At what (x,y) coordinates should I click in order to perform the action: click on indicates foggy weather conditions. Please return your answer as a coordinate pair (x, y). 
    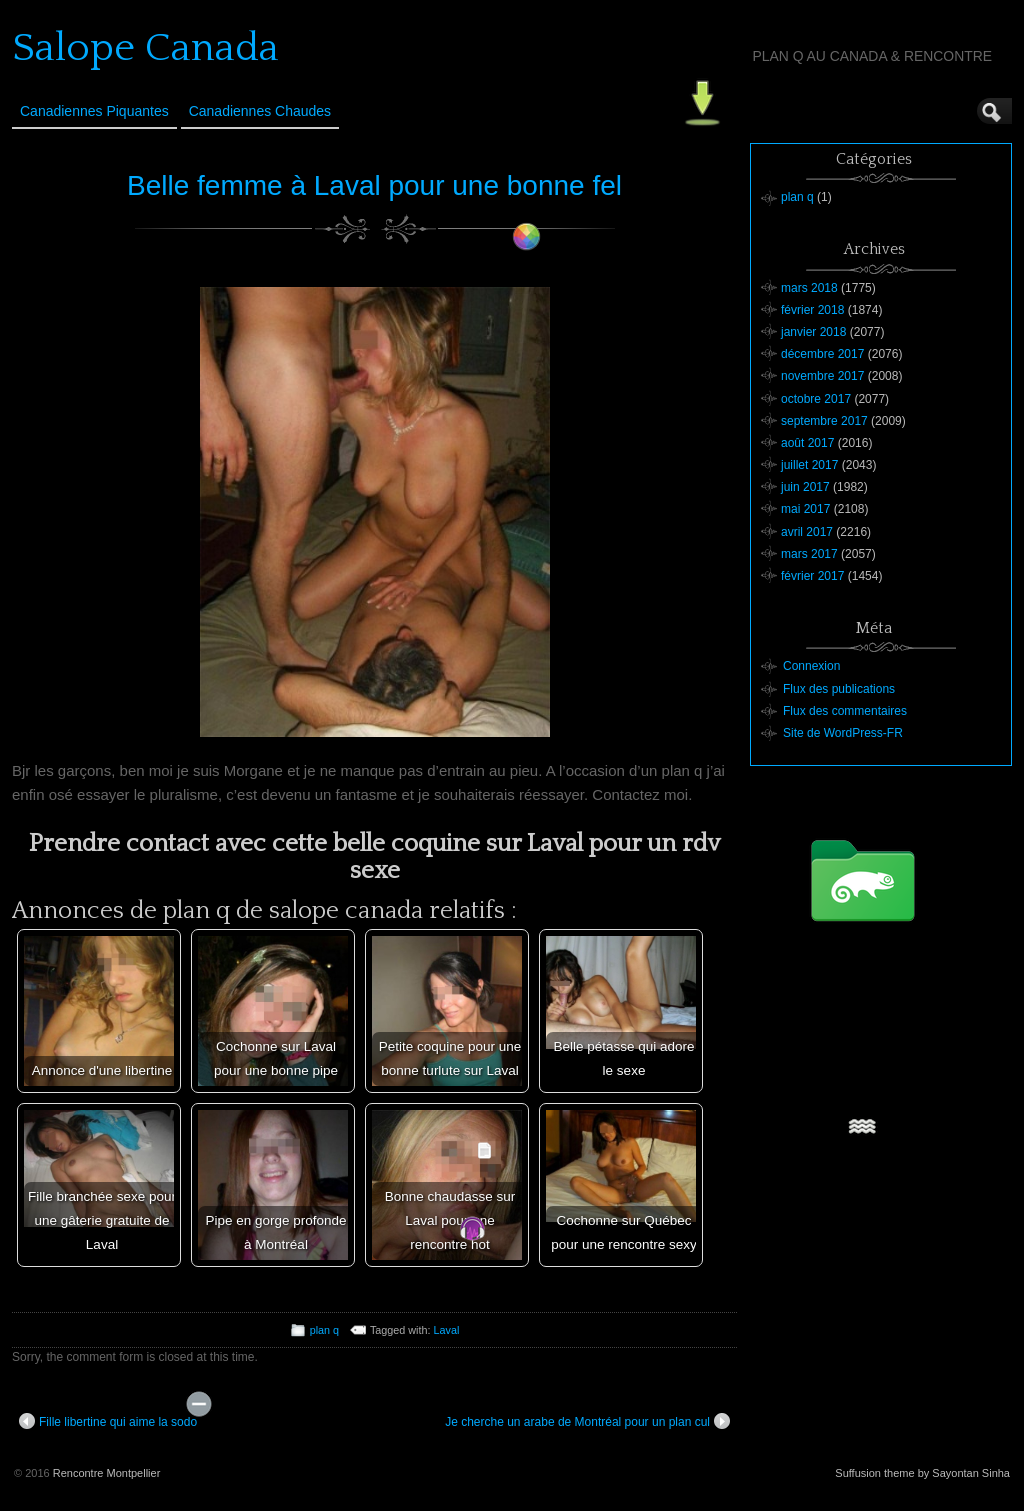
    Looking at the image, I should click on (862, 1125).